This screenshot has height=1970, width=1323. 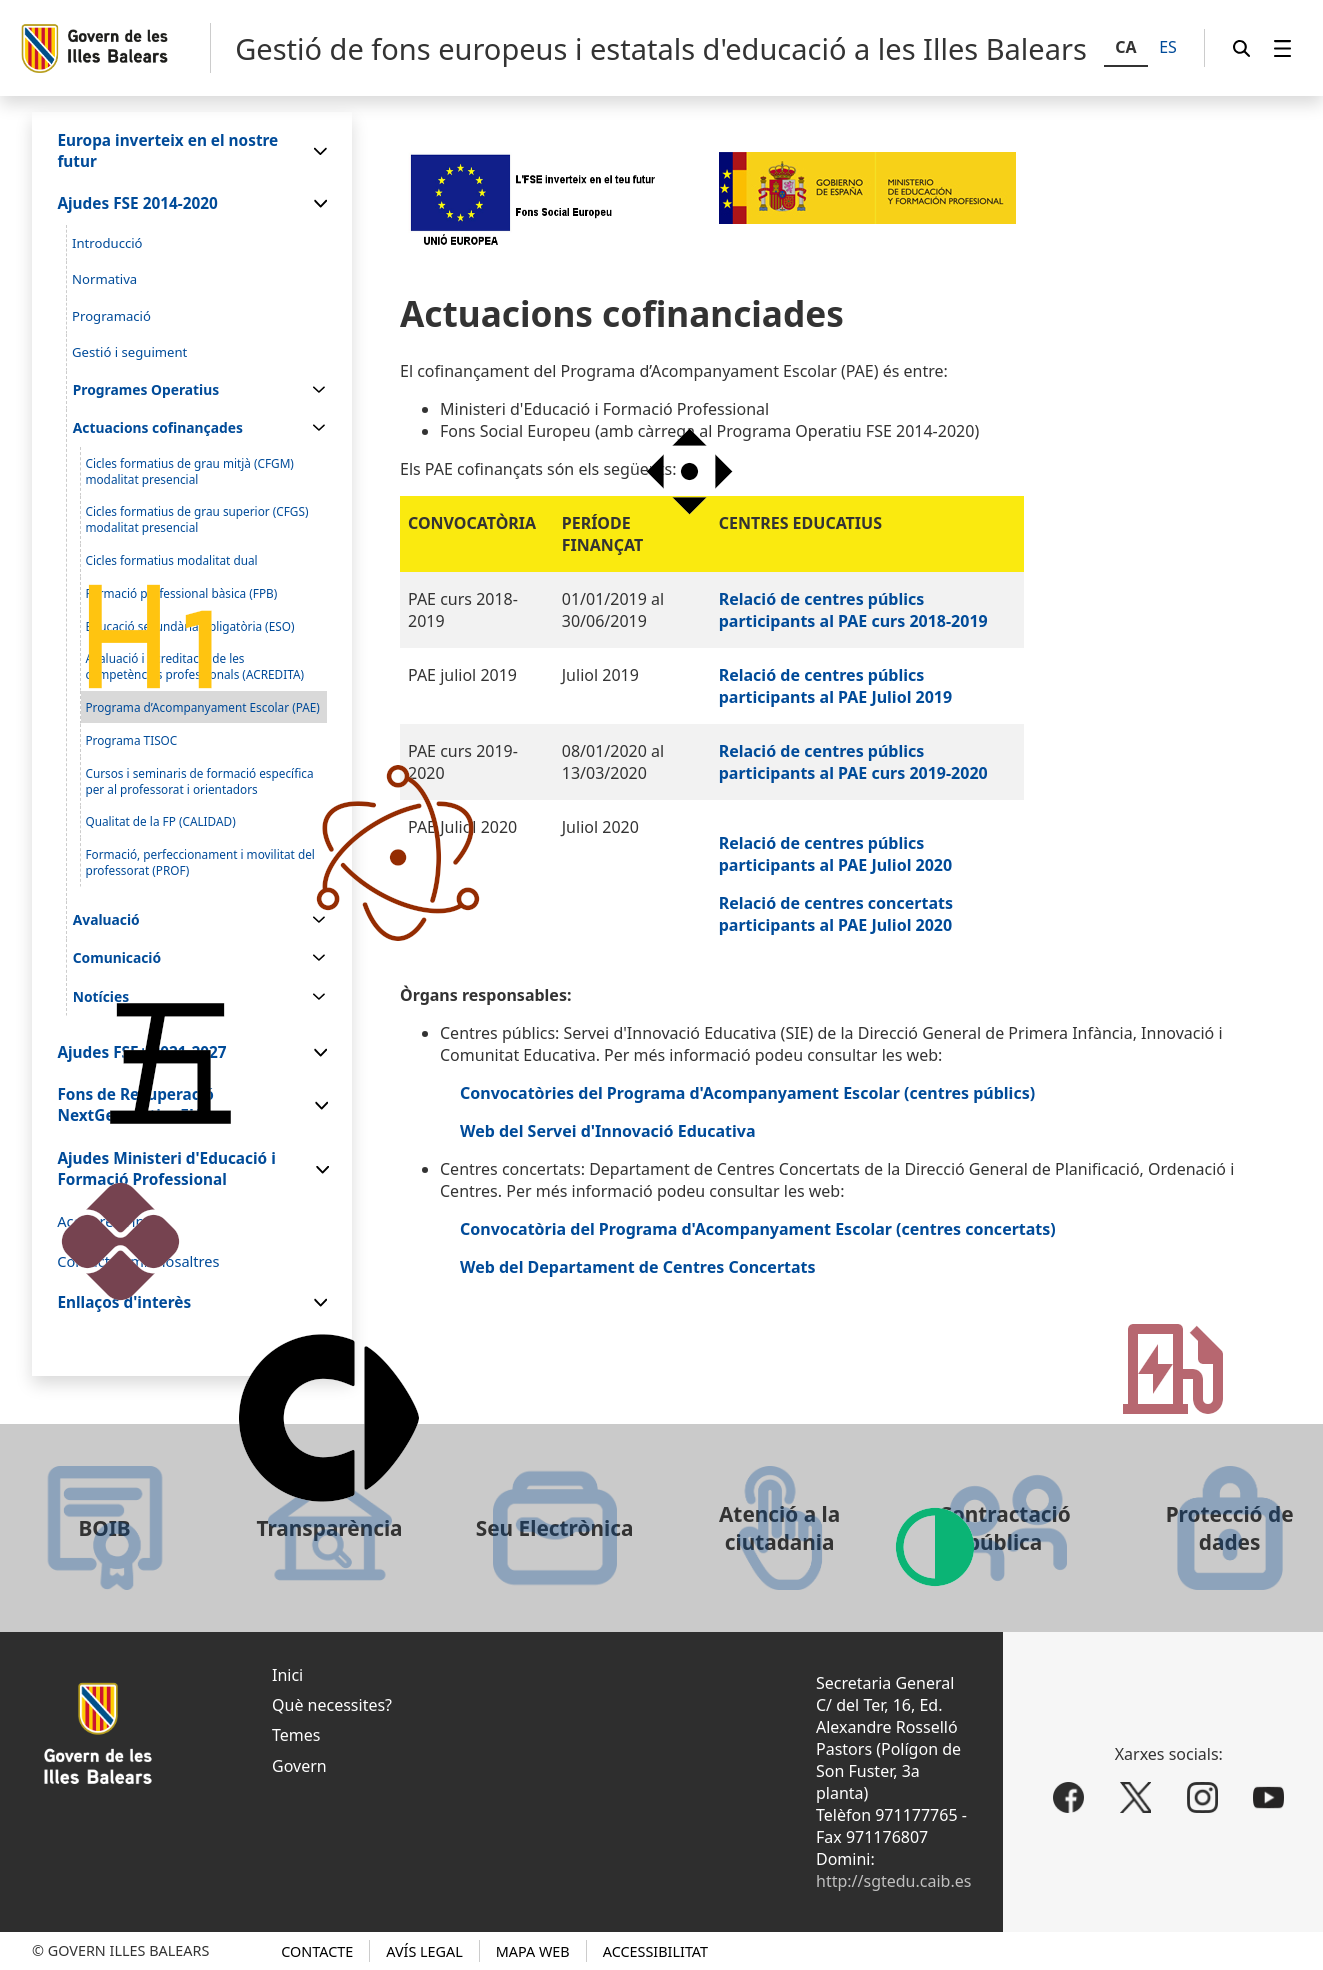 I want to click on electron framework logo, so click(x=398, y=853).